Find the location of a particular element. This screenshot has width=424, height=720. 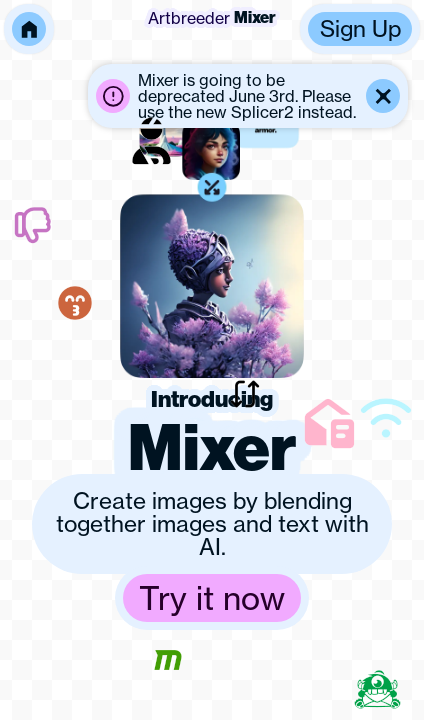

send a kiss or blowing kiss emoji reaction is located at coordinates (75, 303).